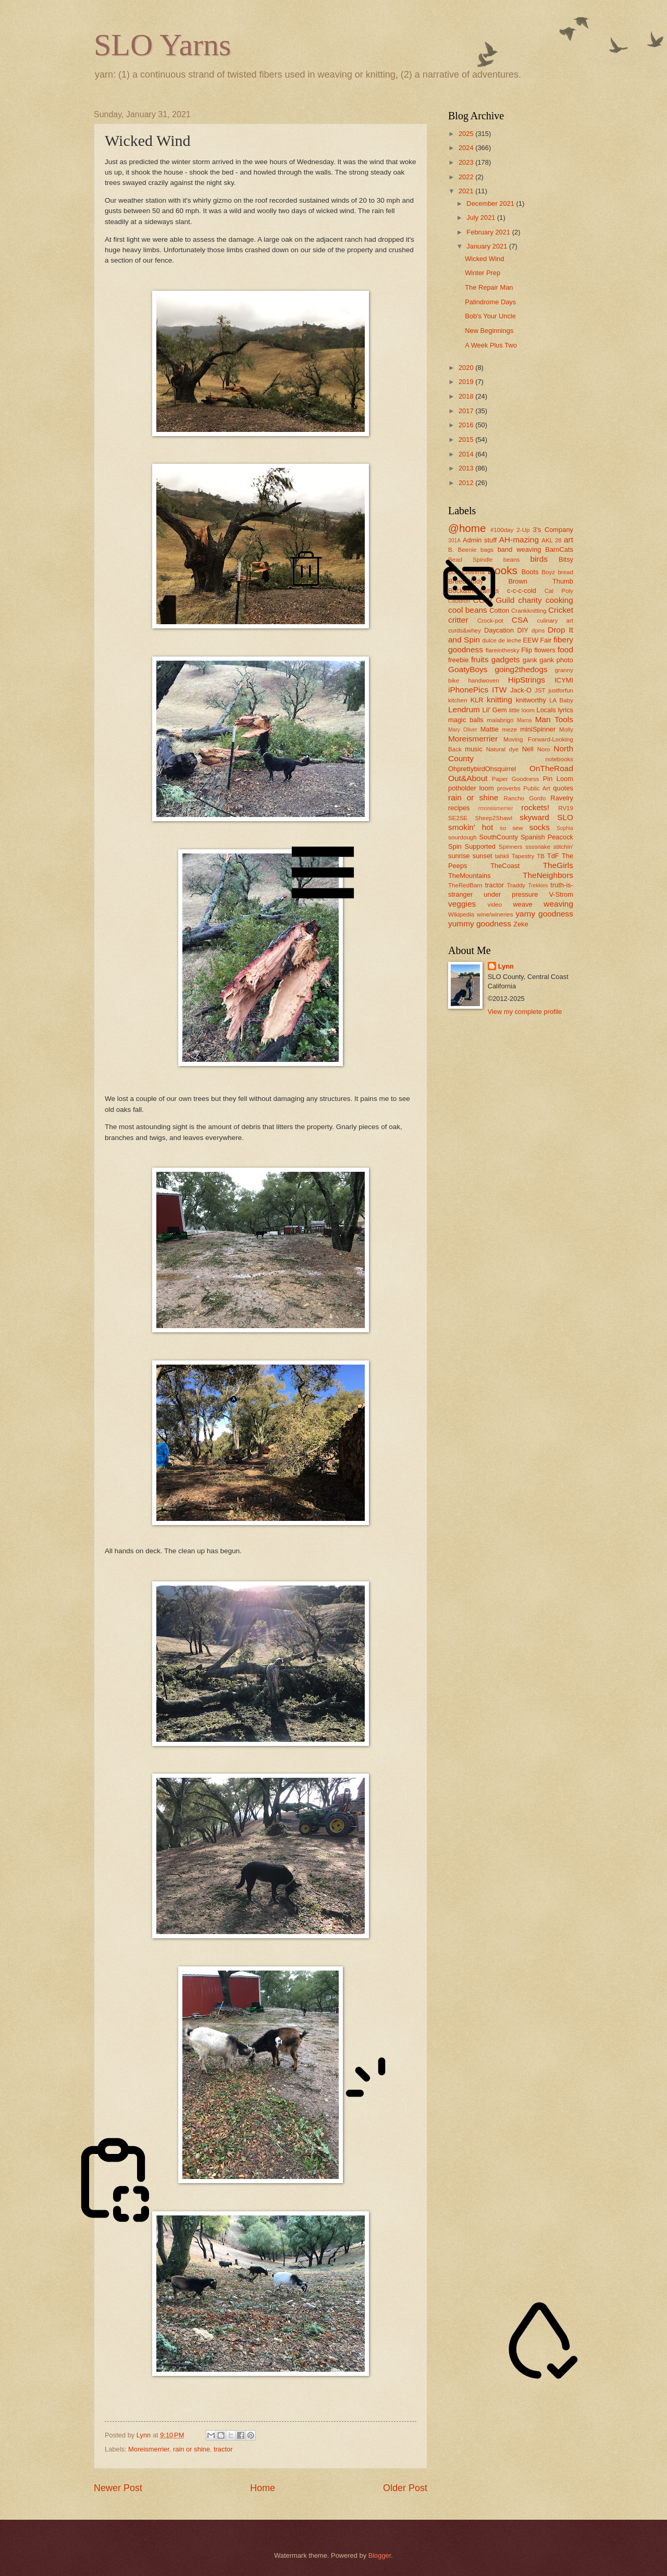 Image resolution: width=667 pixels, height=2576 pixels. Describe the element at coordinates (323, 872) in the screenshot. I see `open navigation menu` at that location.